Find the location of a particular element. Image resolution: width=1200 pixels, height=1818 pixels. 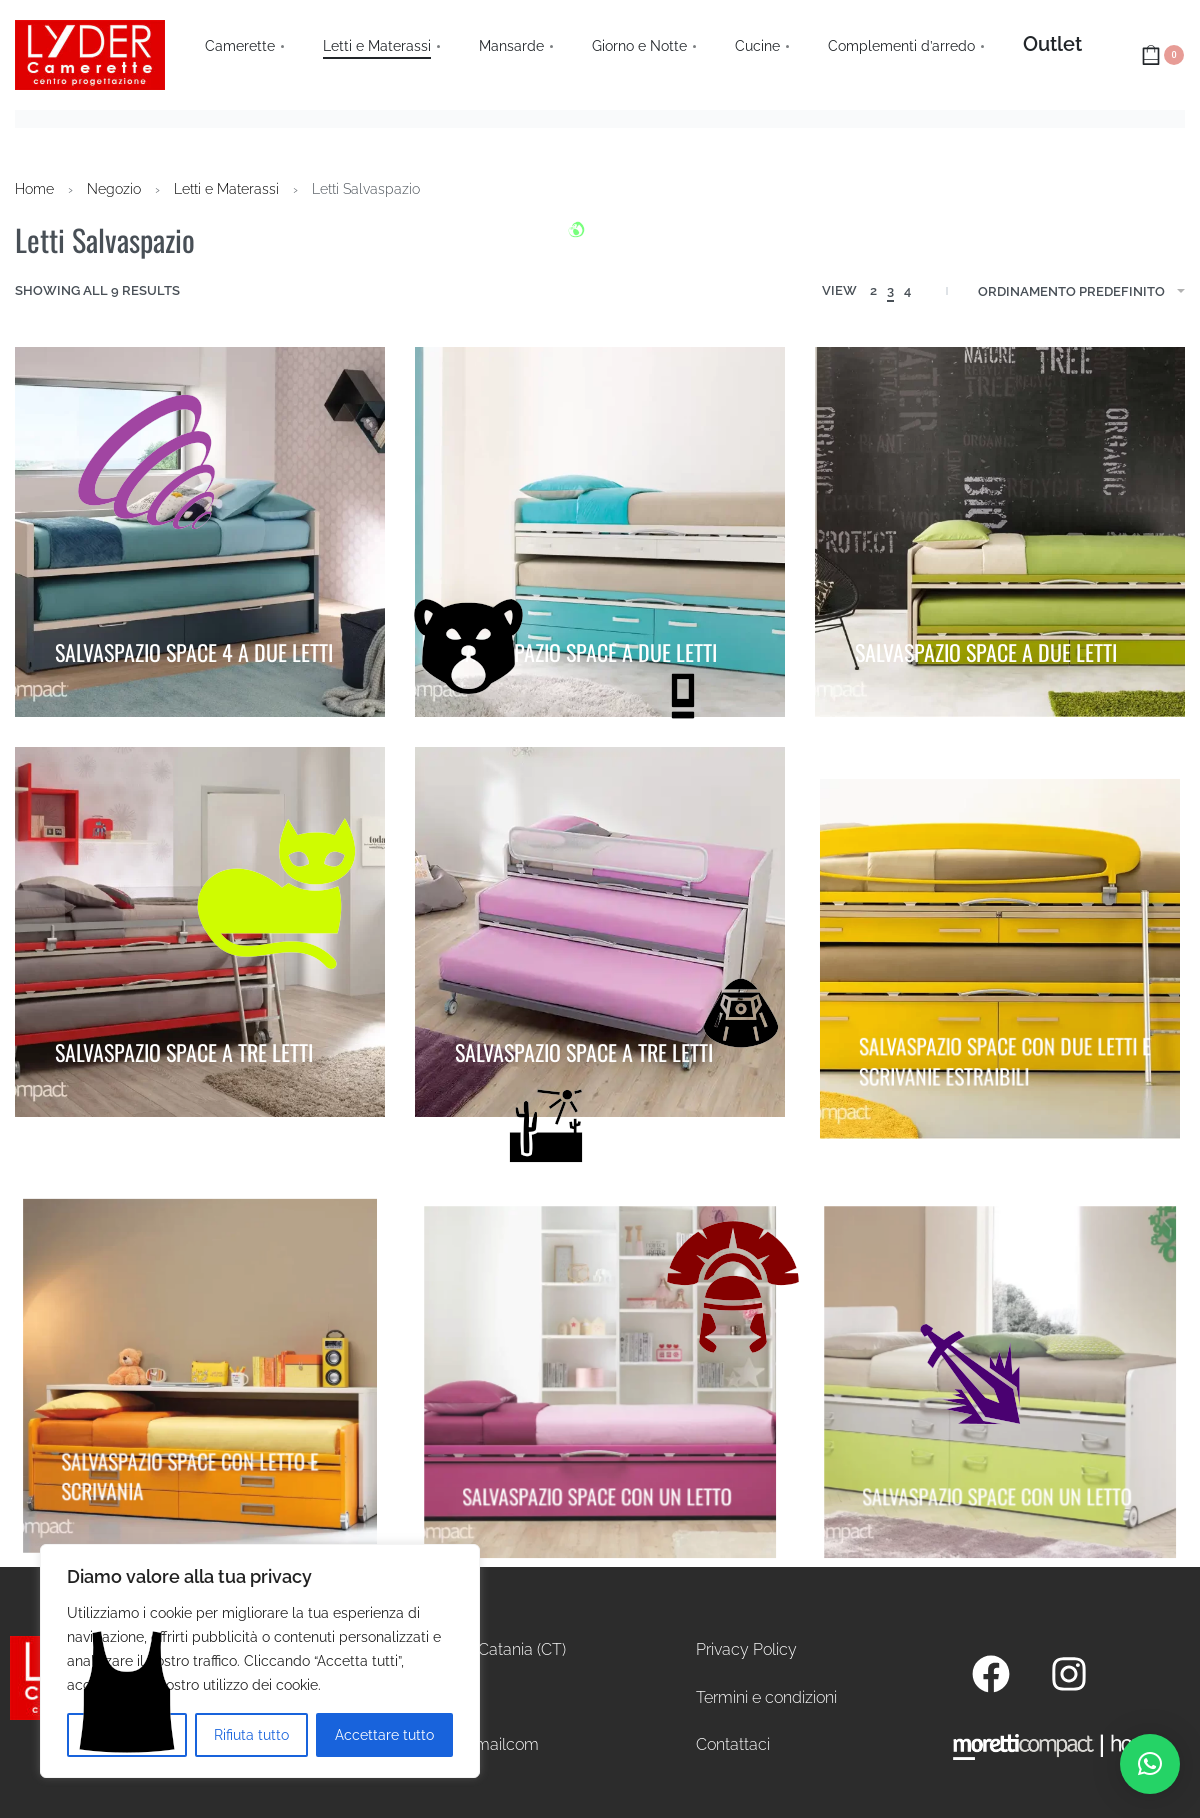

represents a bear character or avatar in a game is located at coordinates (468, 646).